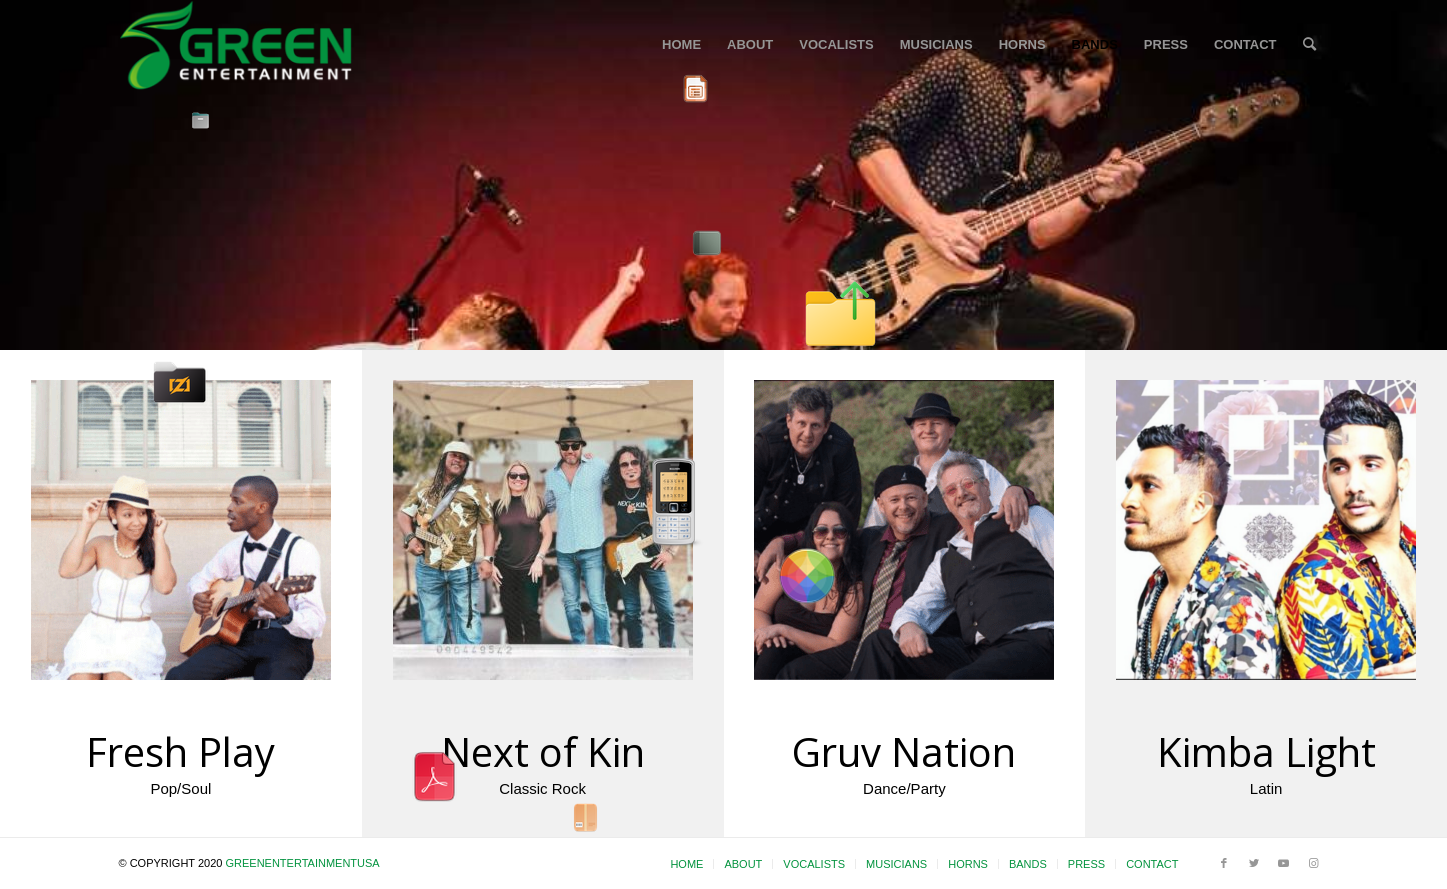 Image resolution: width=1447 pixels, height=889 pixels. I want to click on access your desktop folder, so click(707, 242).